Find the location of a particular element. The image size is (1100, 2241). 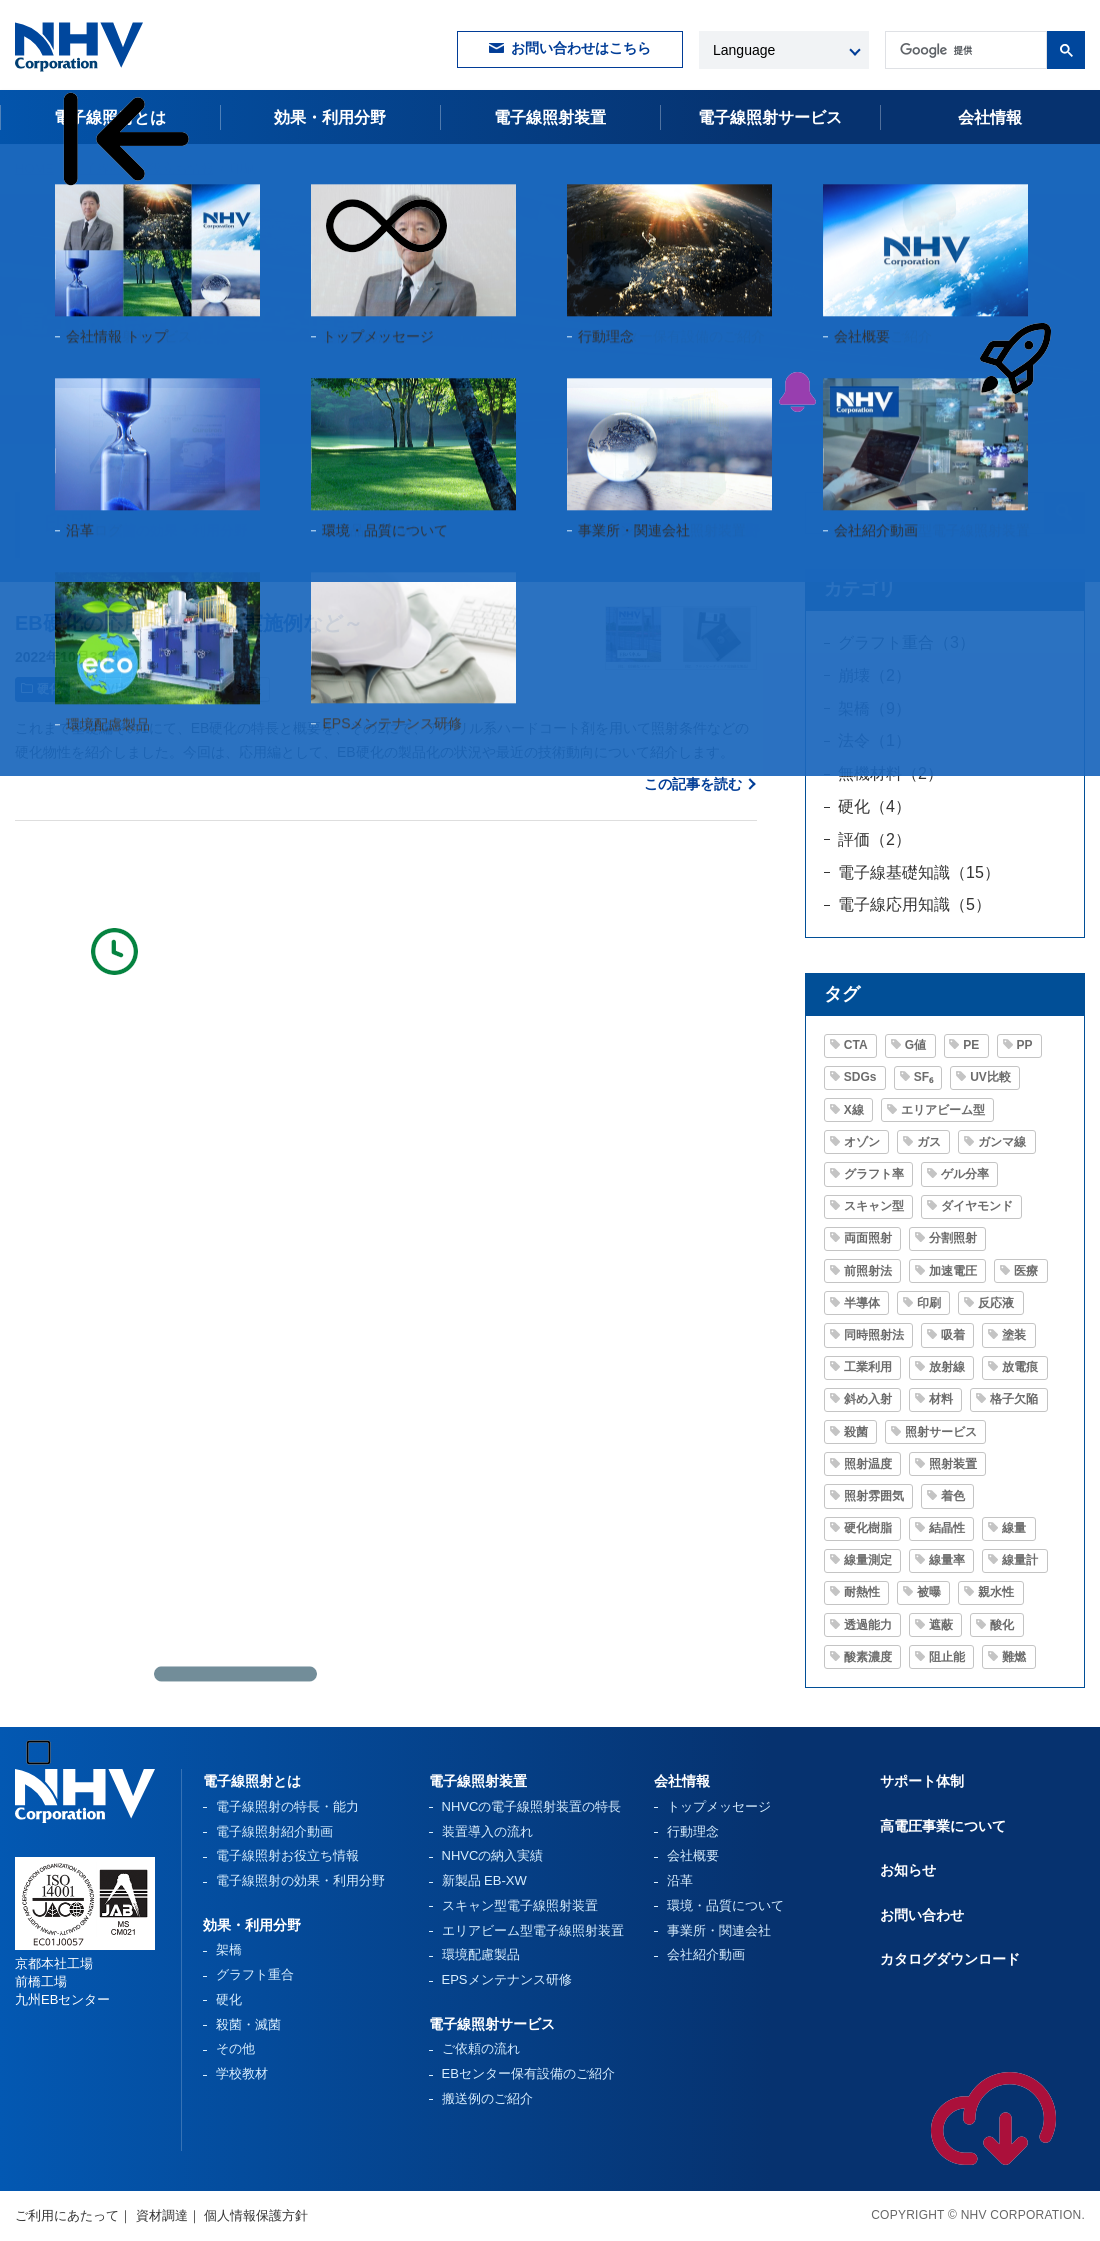

indicates unlimited or infinite quantity is located at coordinates (386, 224).